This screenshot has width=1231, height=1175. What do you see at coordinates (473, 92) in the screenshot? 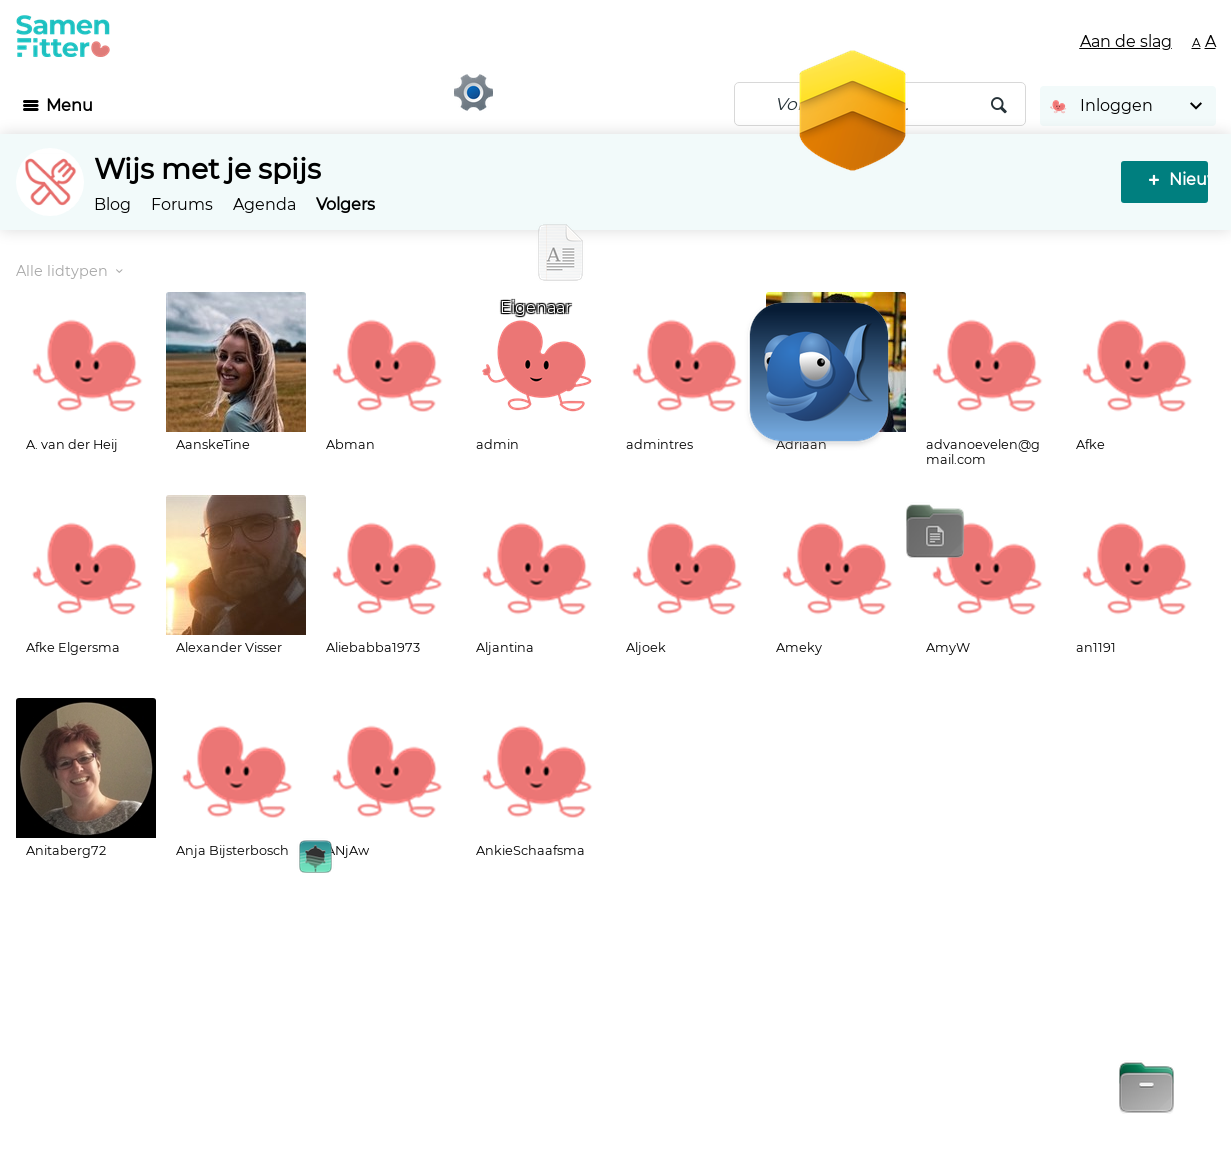
I see `open windows settings` at bounding box center [473, 92].